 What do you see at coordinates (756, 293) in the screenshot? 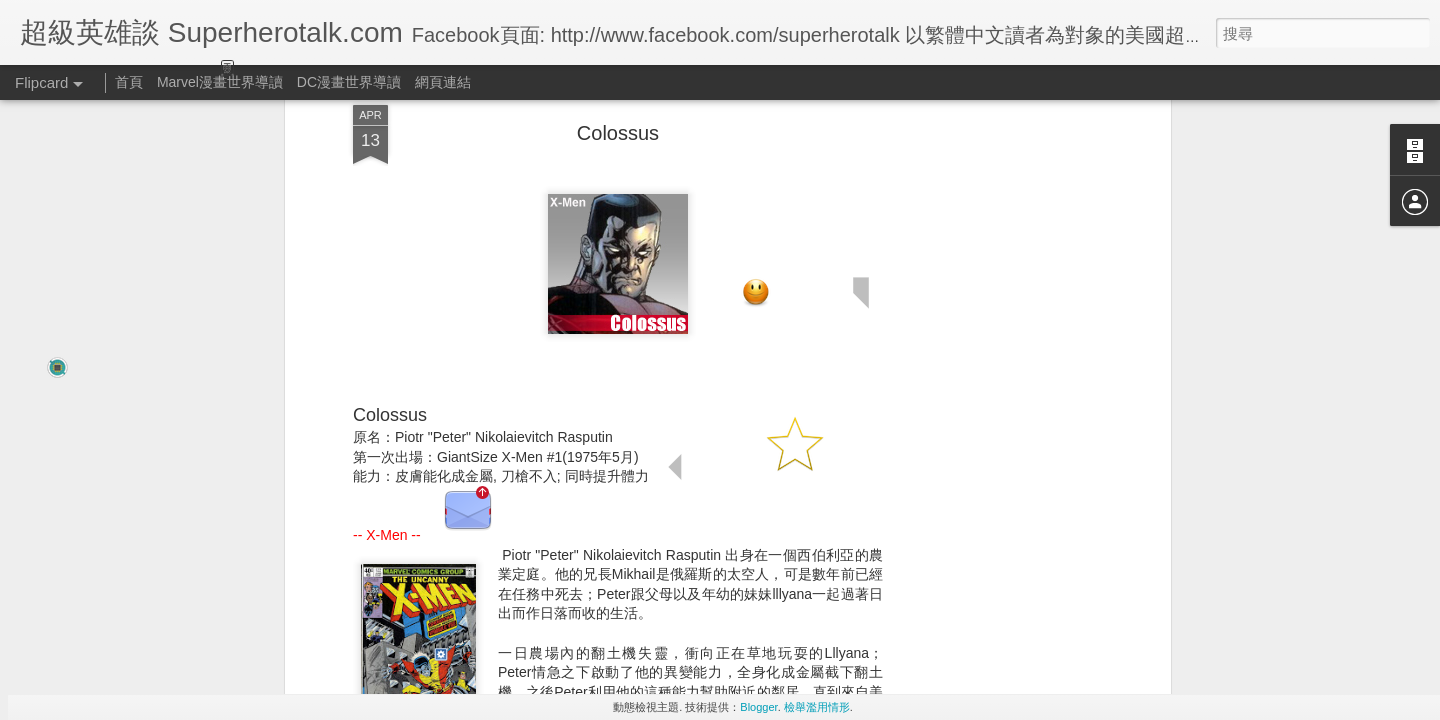
I see `add an emoji or reaction to a message` at bounding box center [756, 293].